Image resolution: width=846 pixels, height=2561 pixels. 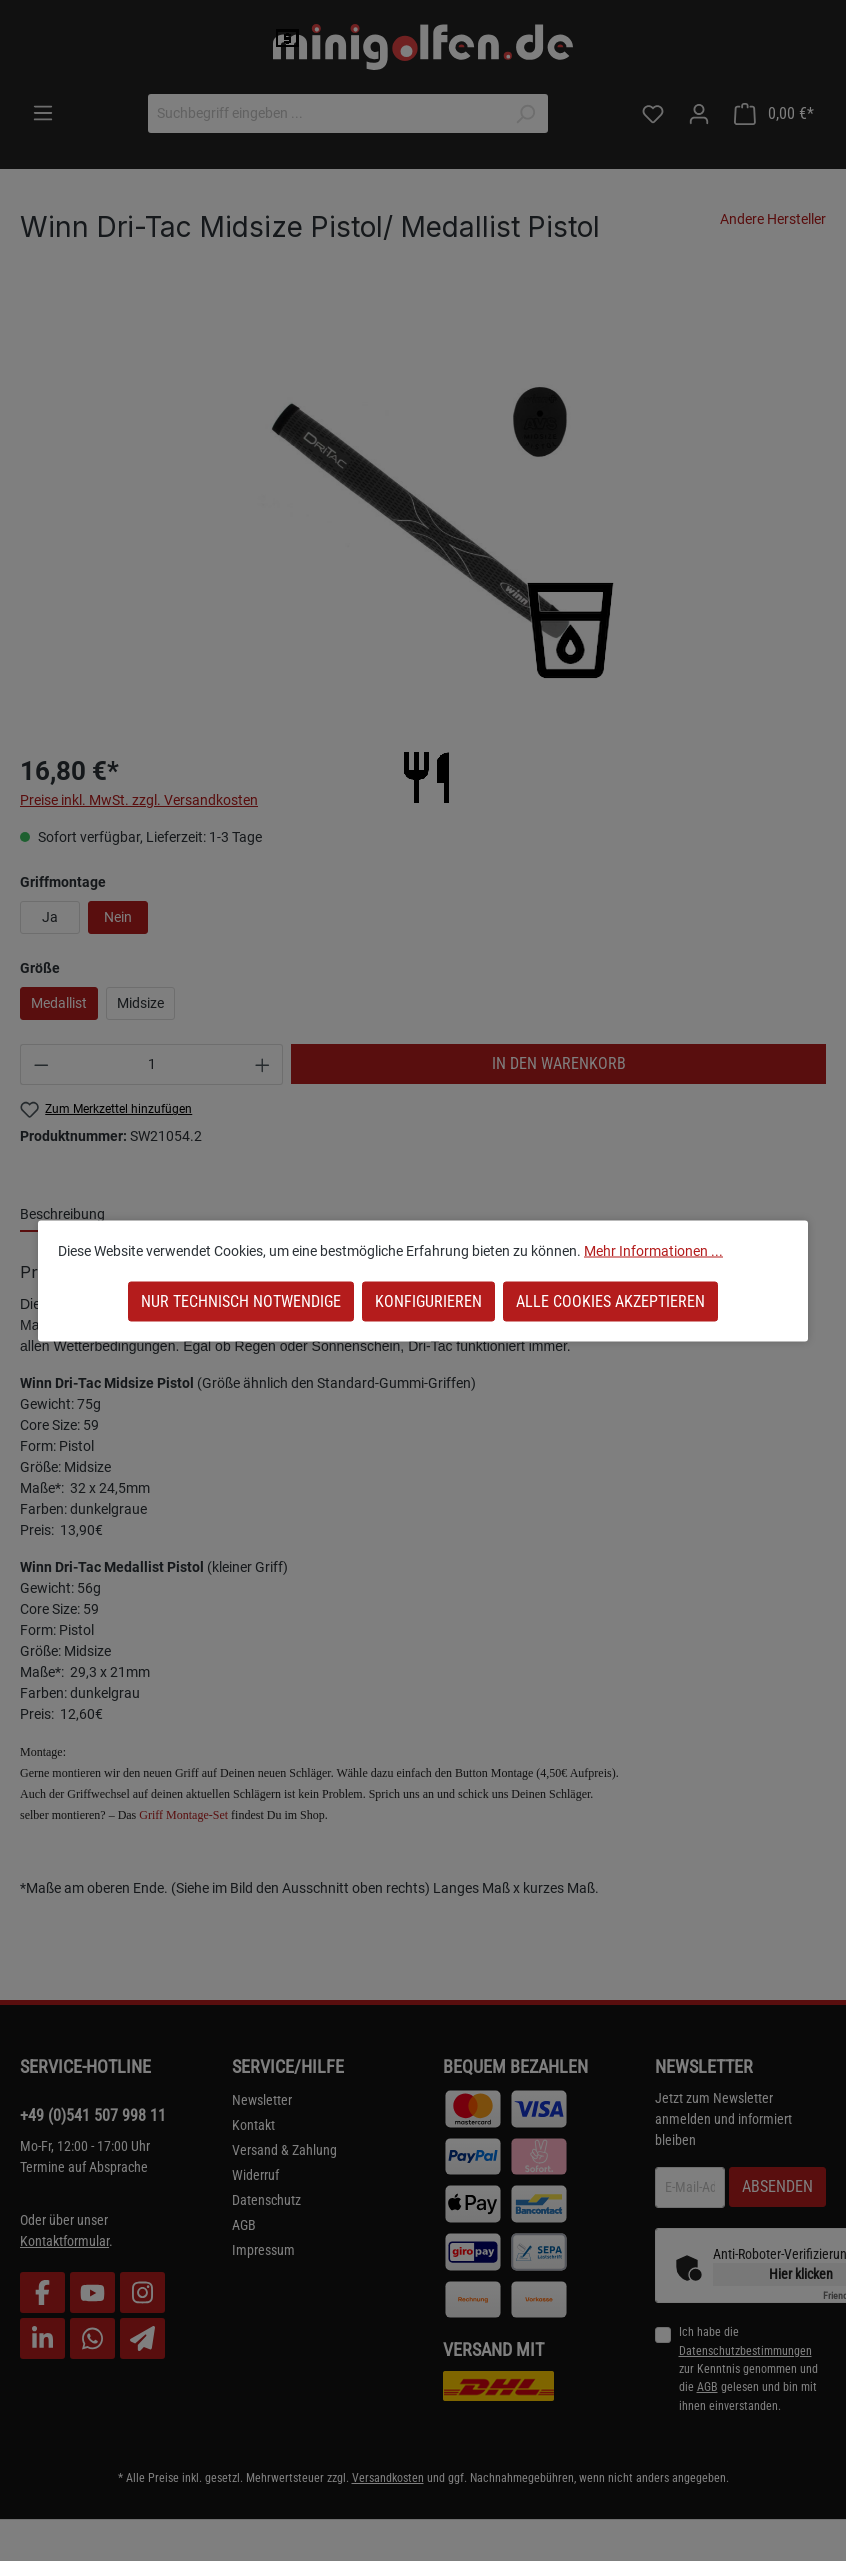 What do you see at coordinates (570, 630) in the screenshot?
I see `find nearby drink or beverage locations` at bounding box center [570, 630].